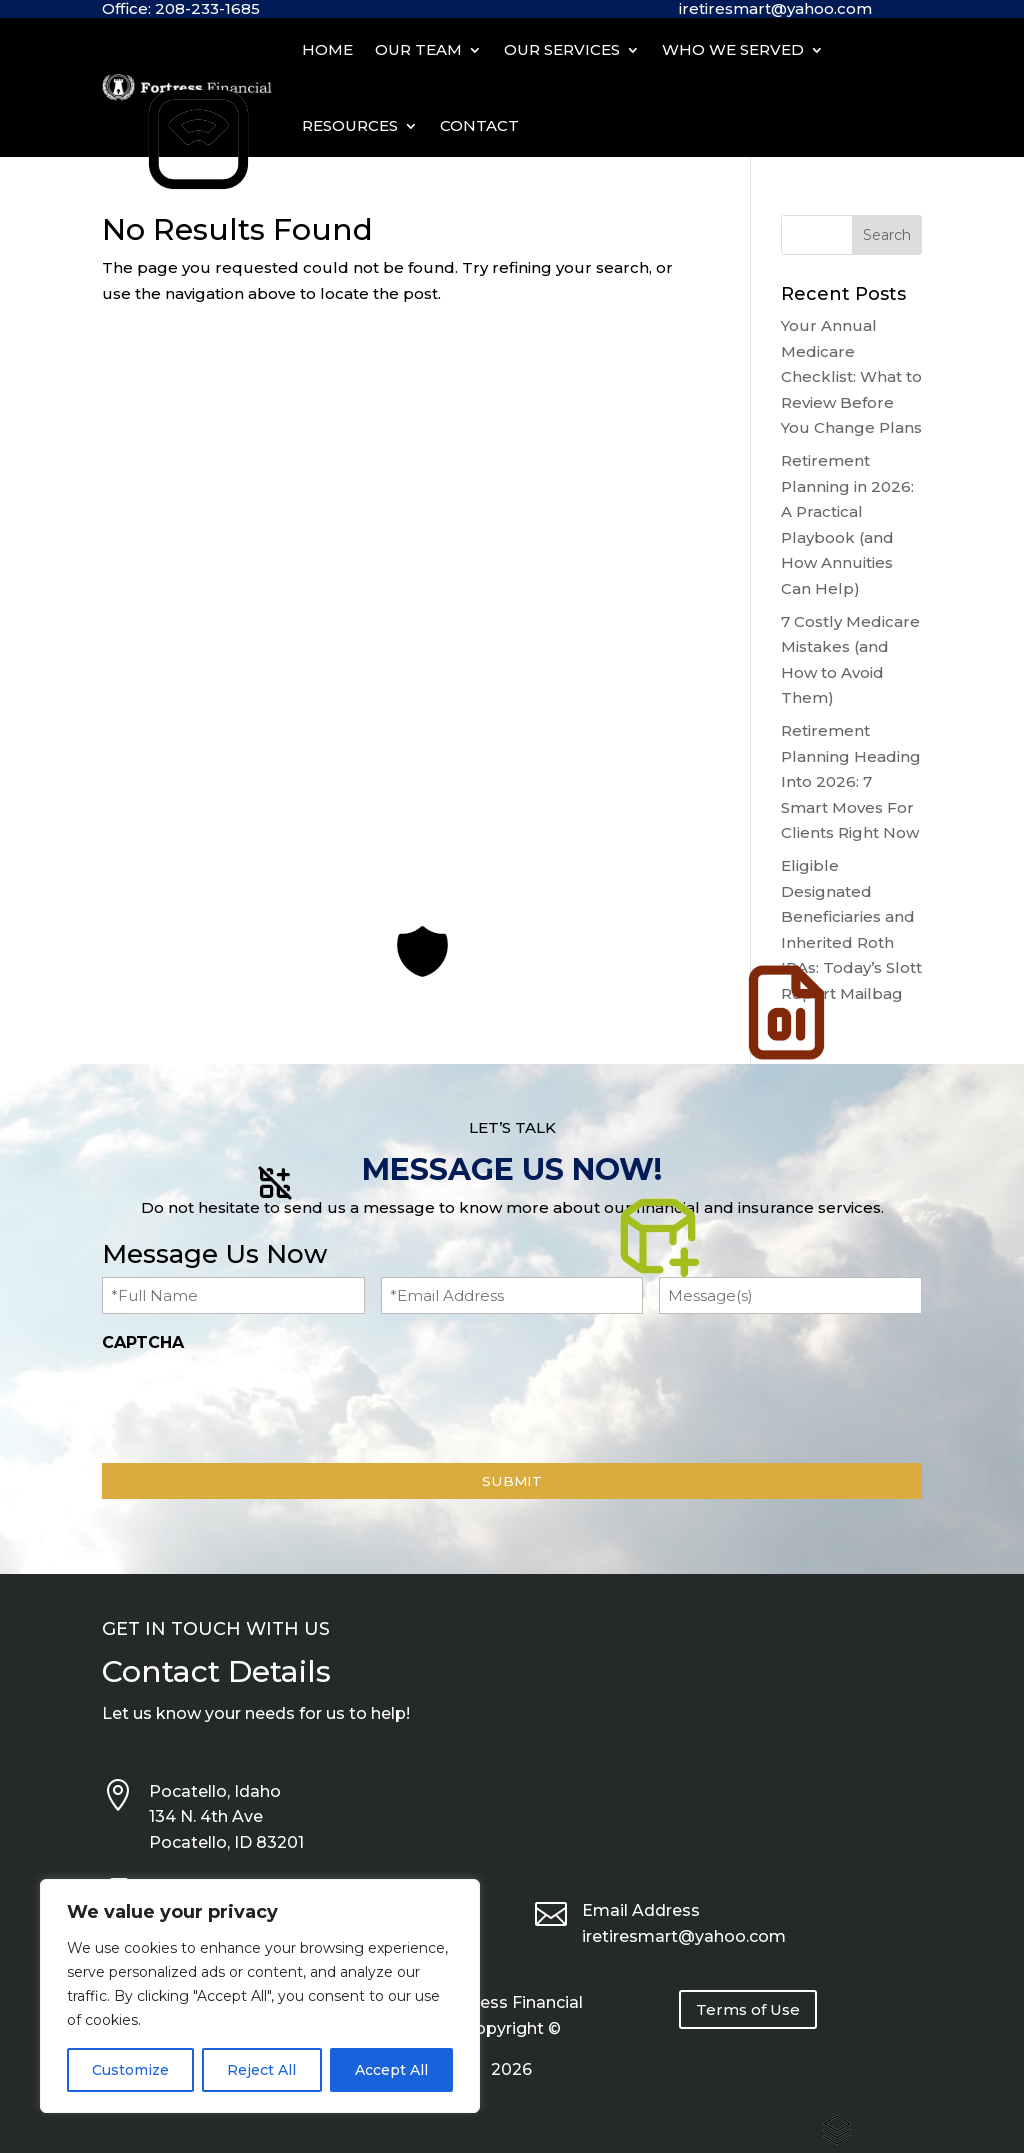  What do you see at coordinates (837, 2130) in the screenshot?
I see `view layers or stacked items` at bounding box center [837, 2130].